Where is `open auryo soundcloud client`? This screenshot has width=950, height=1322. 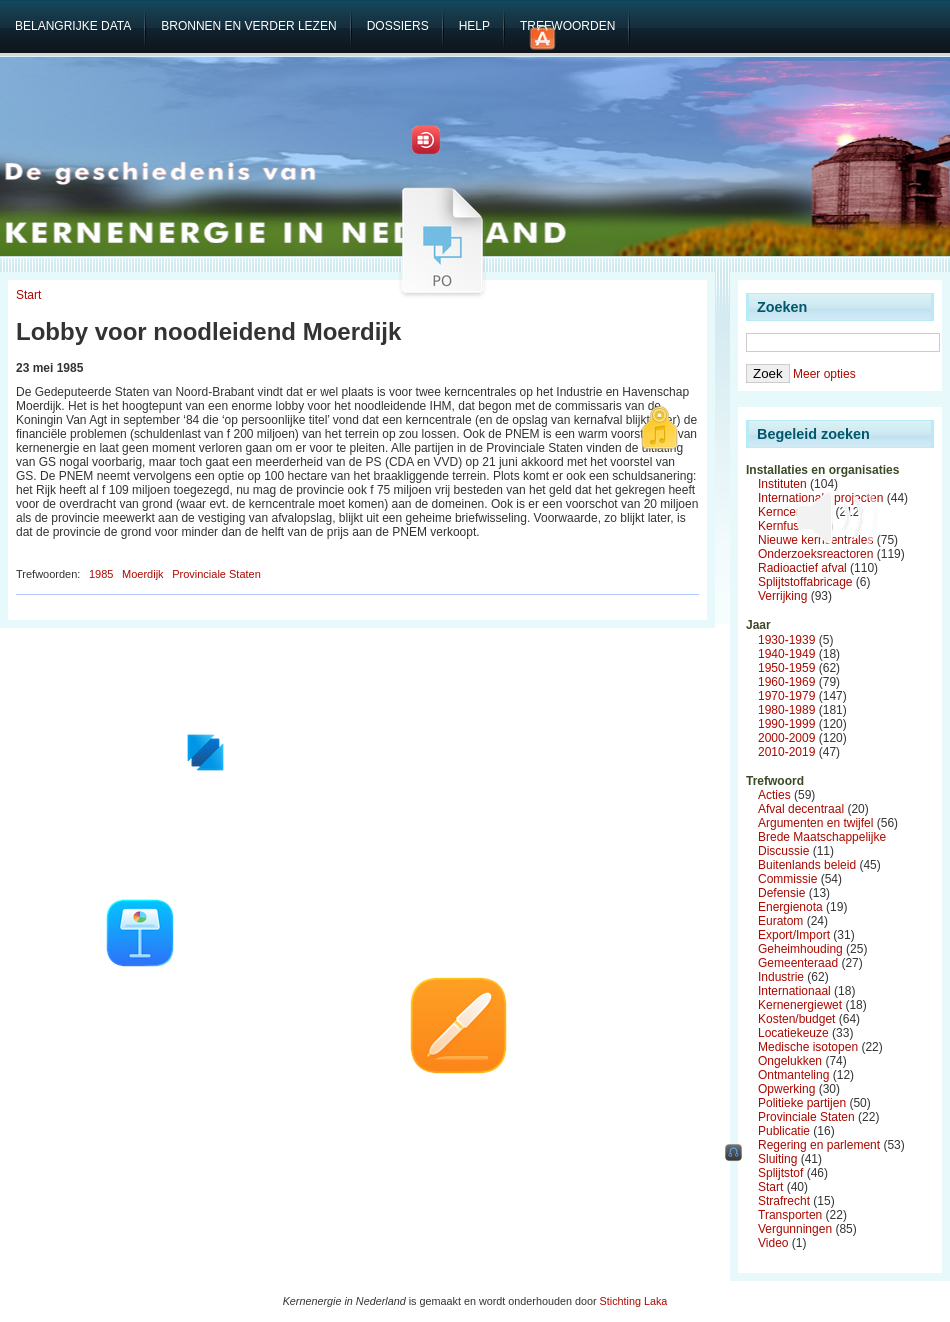 open auryo soundcloud client is located at coordinates (733, 1152).